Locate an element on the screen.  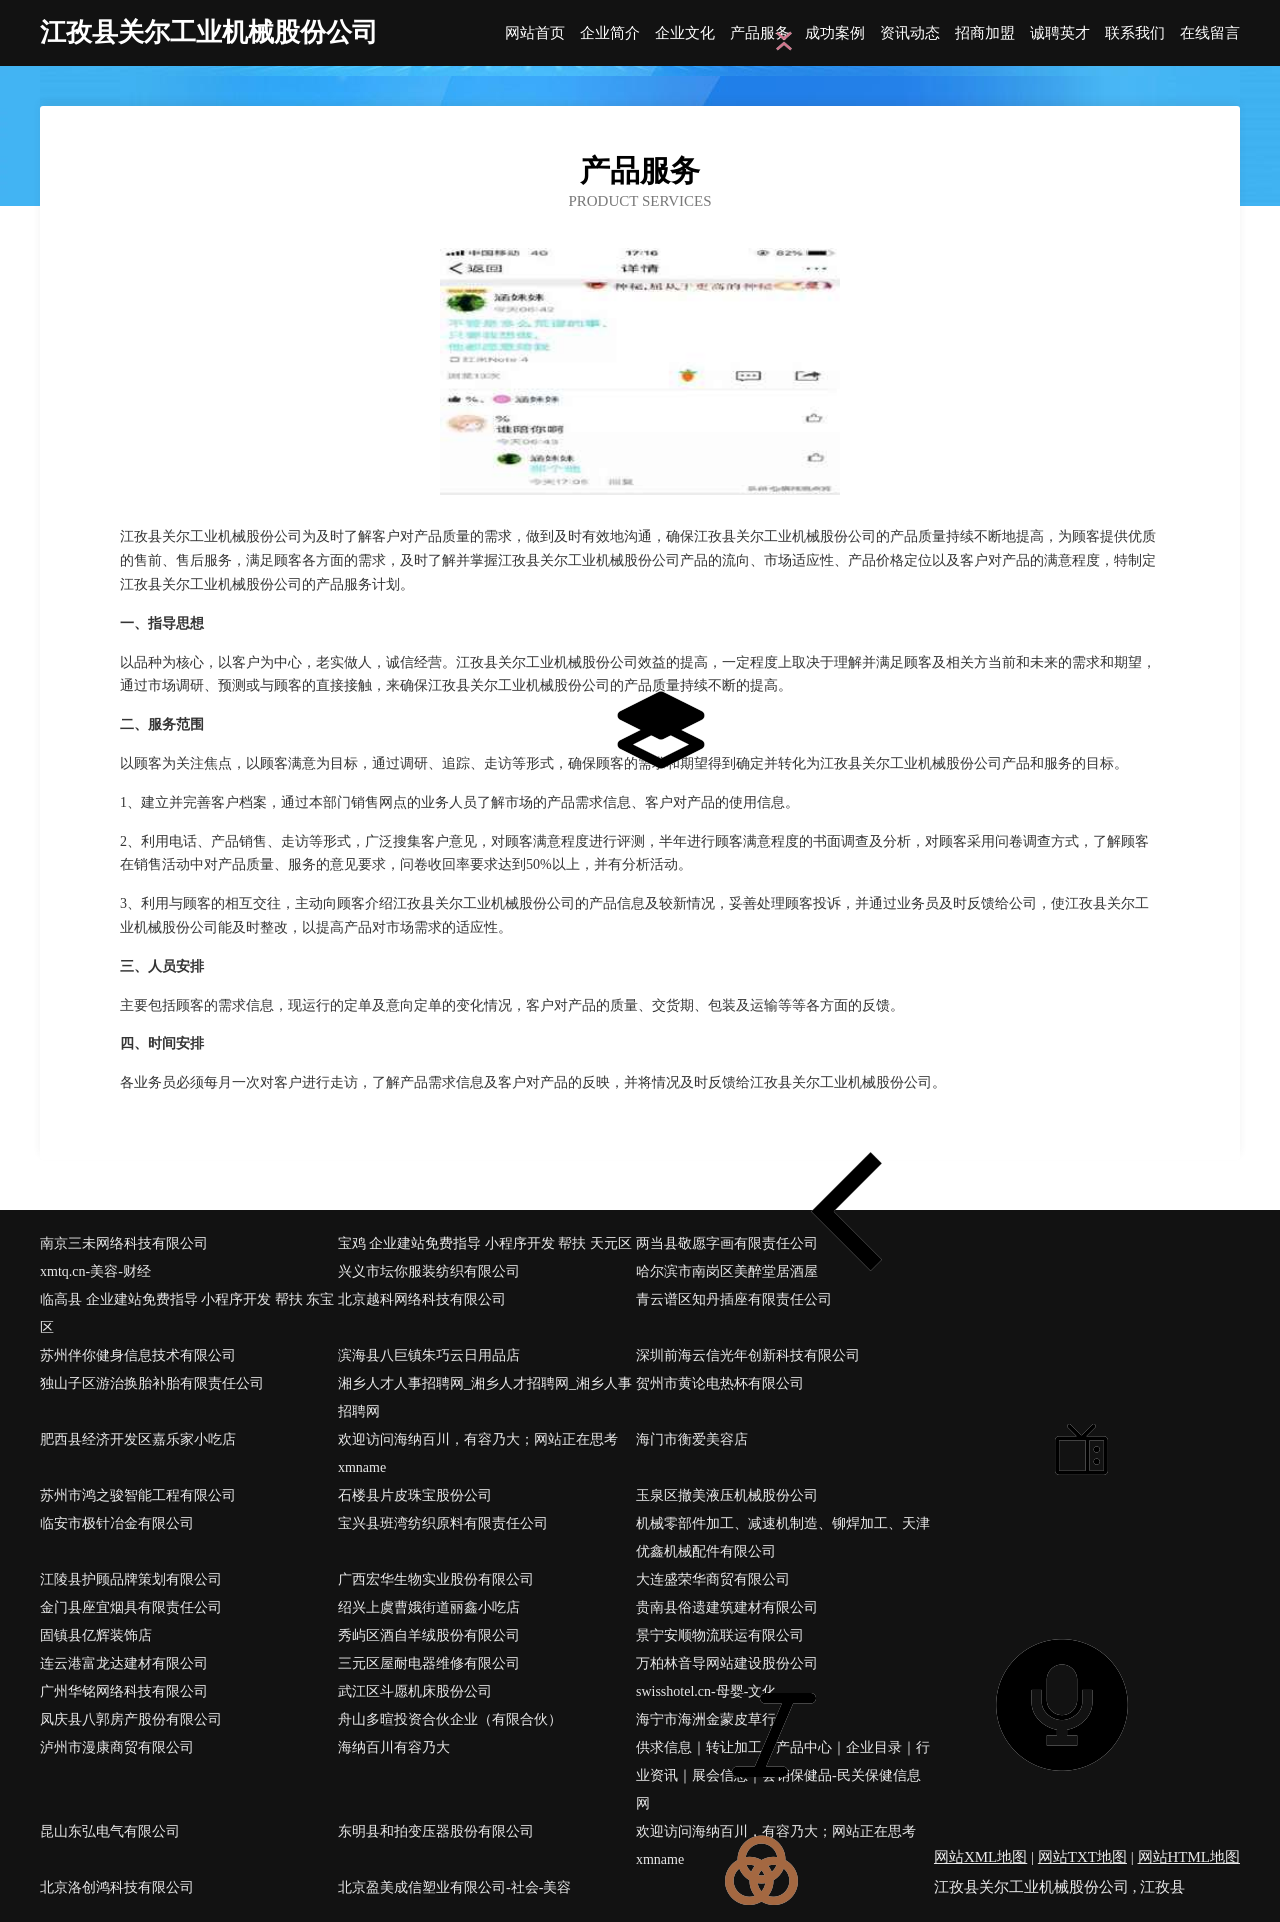
bring layer to front is located at coordinates (661, 730).